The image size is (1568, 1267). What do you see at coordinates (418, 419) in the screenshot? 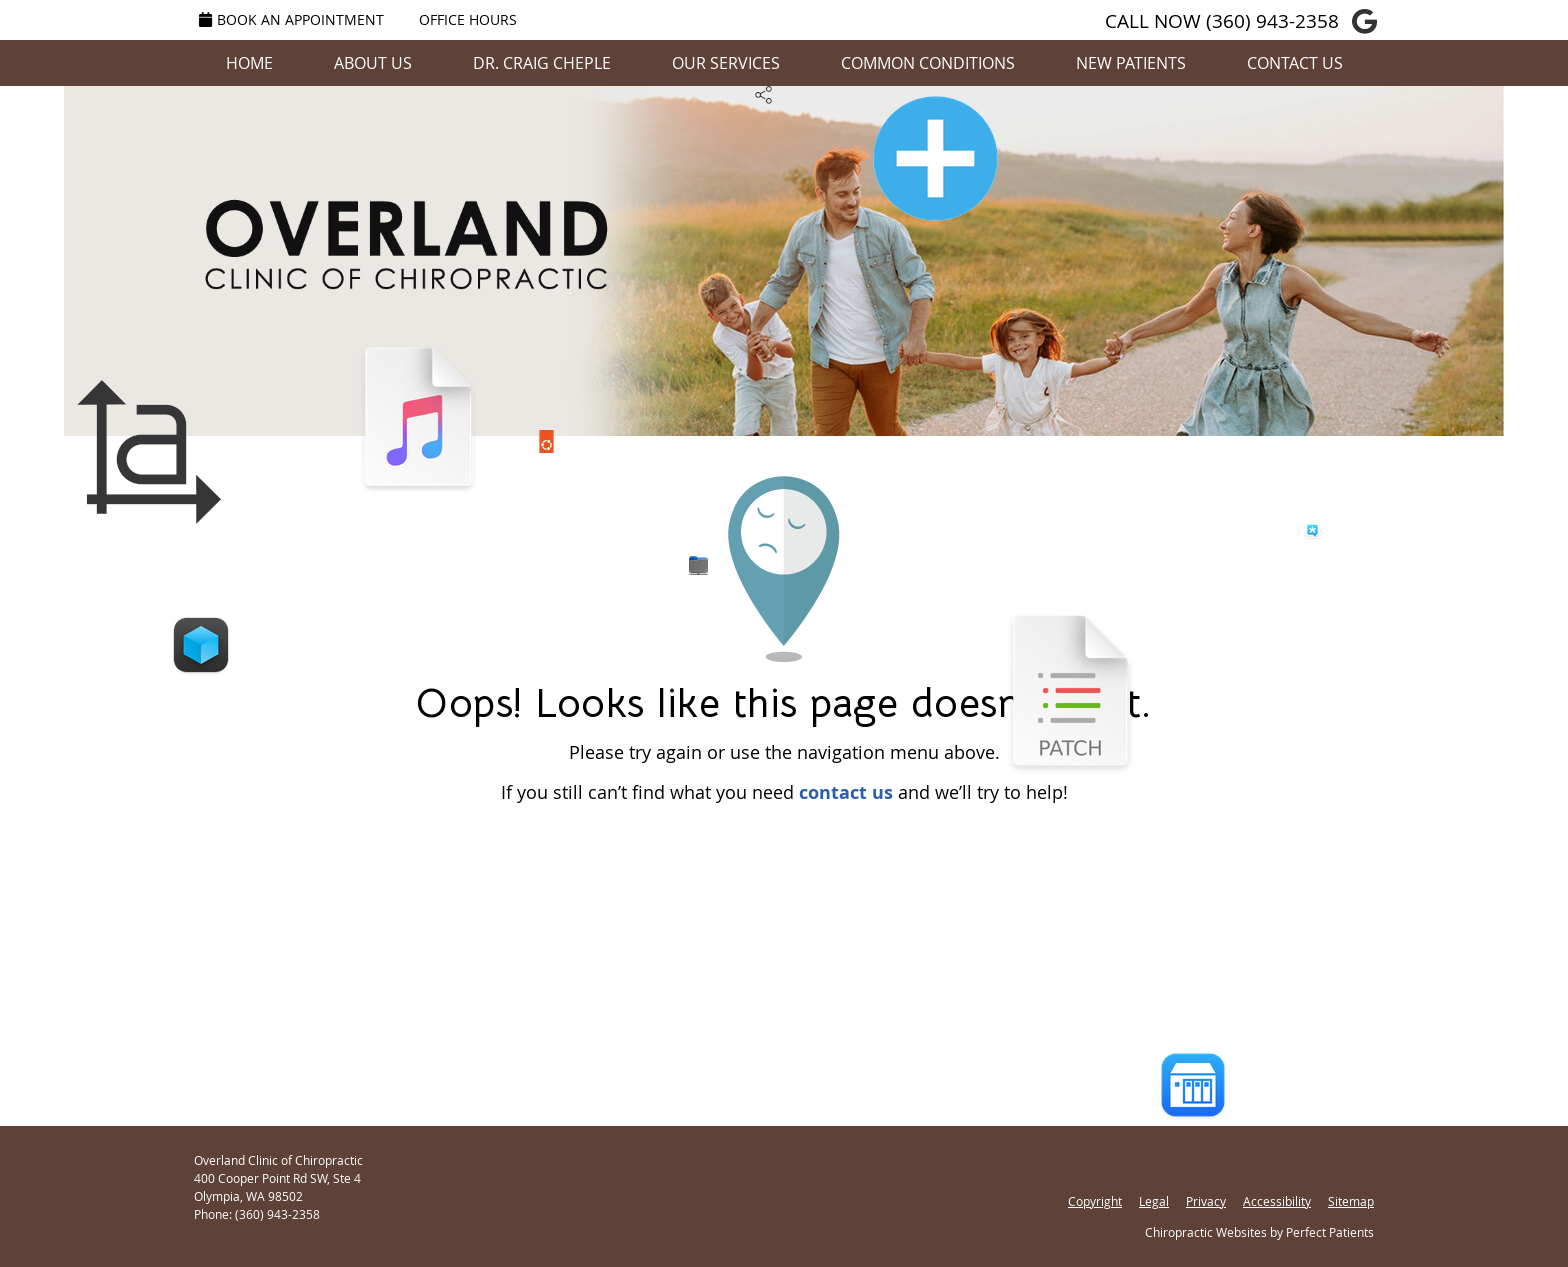
I see `generic audio file icon` at bounding box center [418, 419].